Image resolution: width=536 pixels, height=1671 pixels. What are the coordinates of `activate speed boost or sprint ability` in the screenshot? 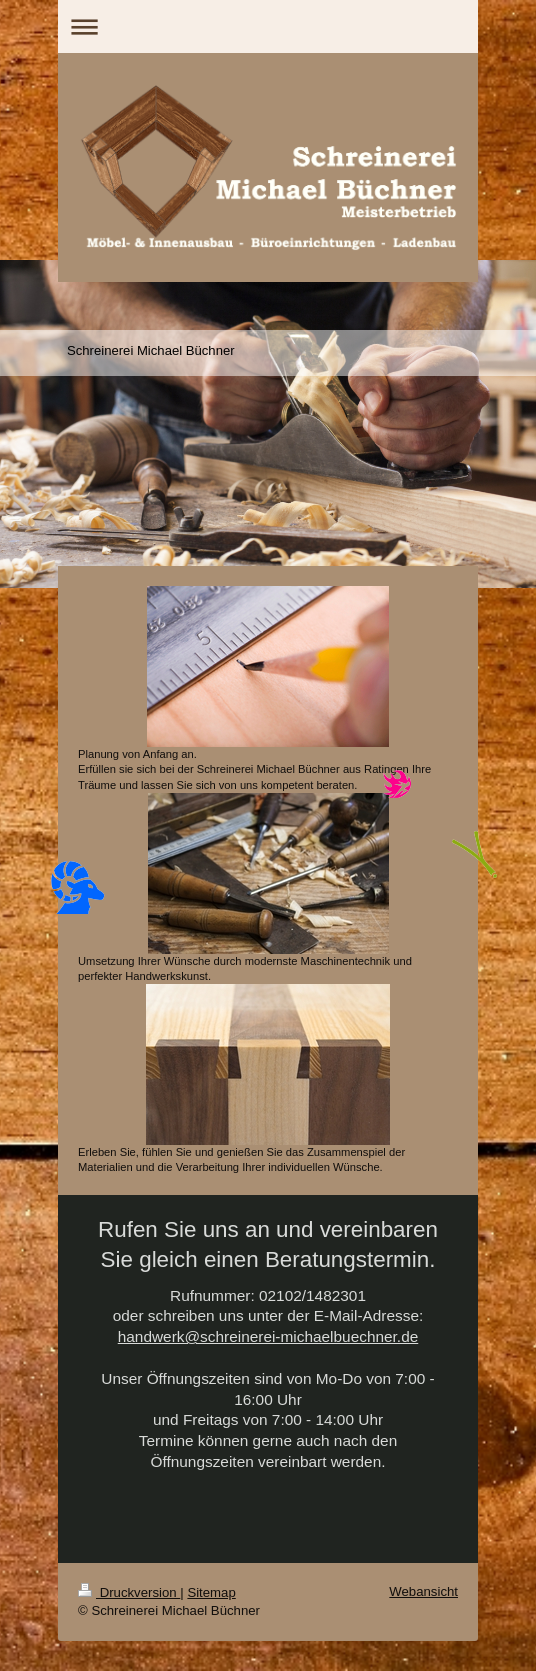 It's located at (397, 784).